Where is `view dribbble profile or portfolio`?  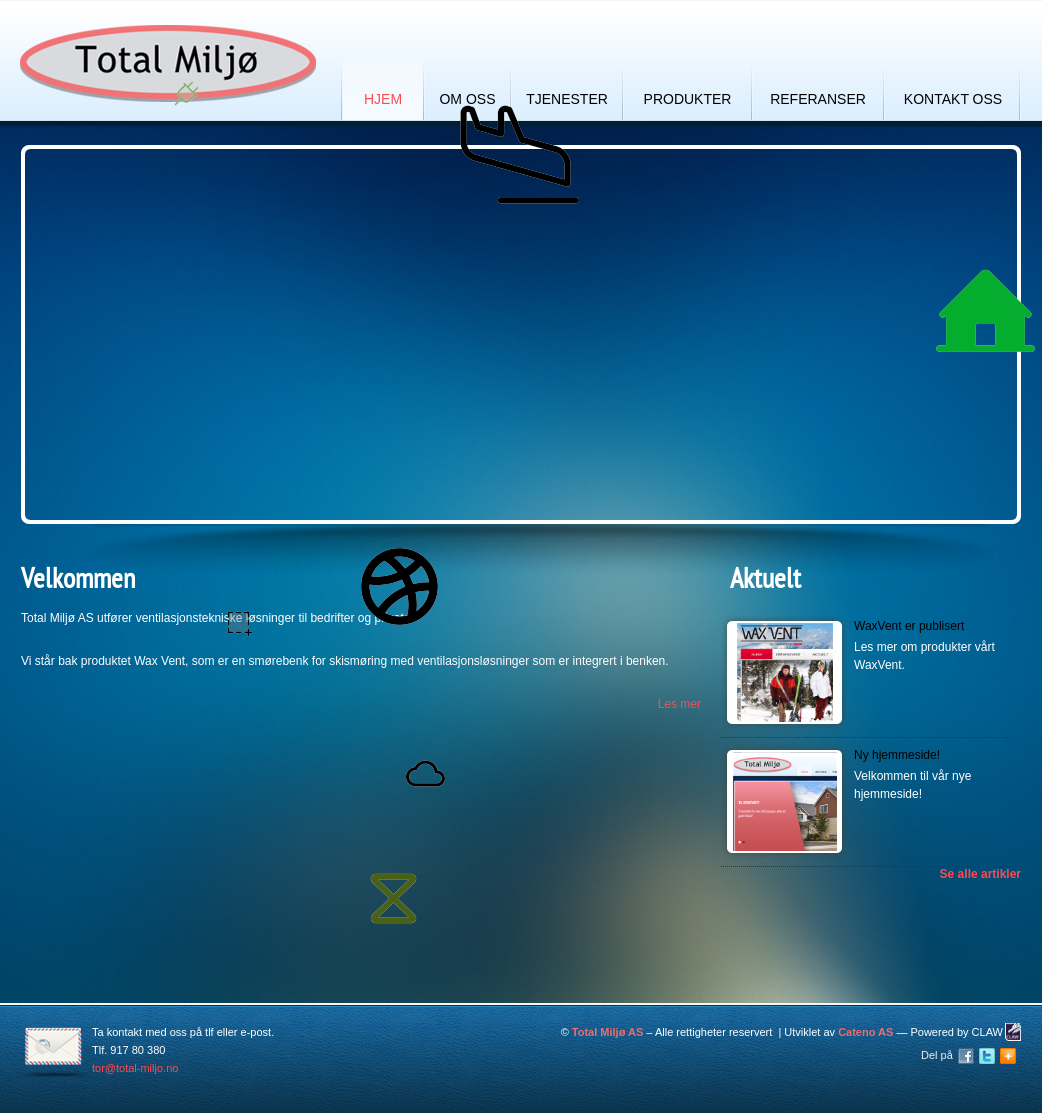
view dribbble profile or portfolio is located at coordinates (399, 586).